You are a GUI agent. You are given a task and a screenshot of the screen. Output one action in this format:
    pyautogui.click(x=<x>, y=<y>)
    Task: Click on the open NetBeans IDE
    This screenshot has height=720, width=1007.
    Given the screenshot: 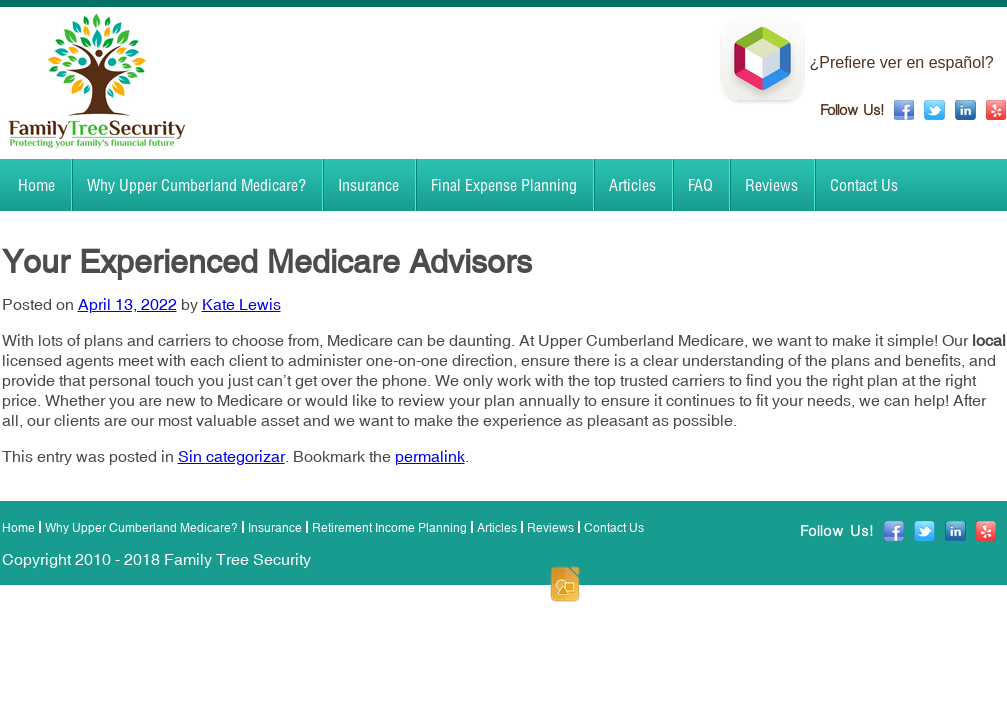 What is the action you would take?
    pyautogui.click(x=762, y=58)
    